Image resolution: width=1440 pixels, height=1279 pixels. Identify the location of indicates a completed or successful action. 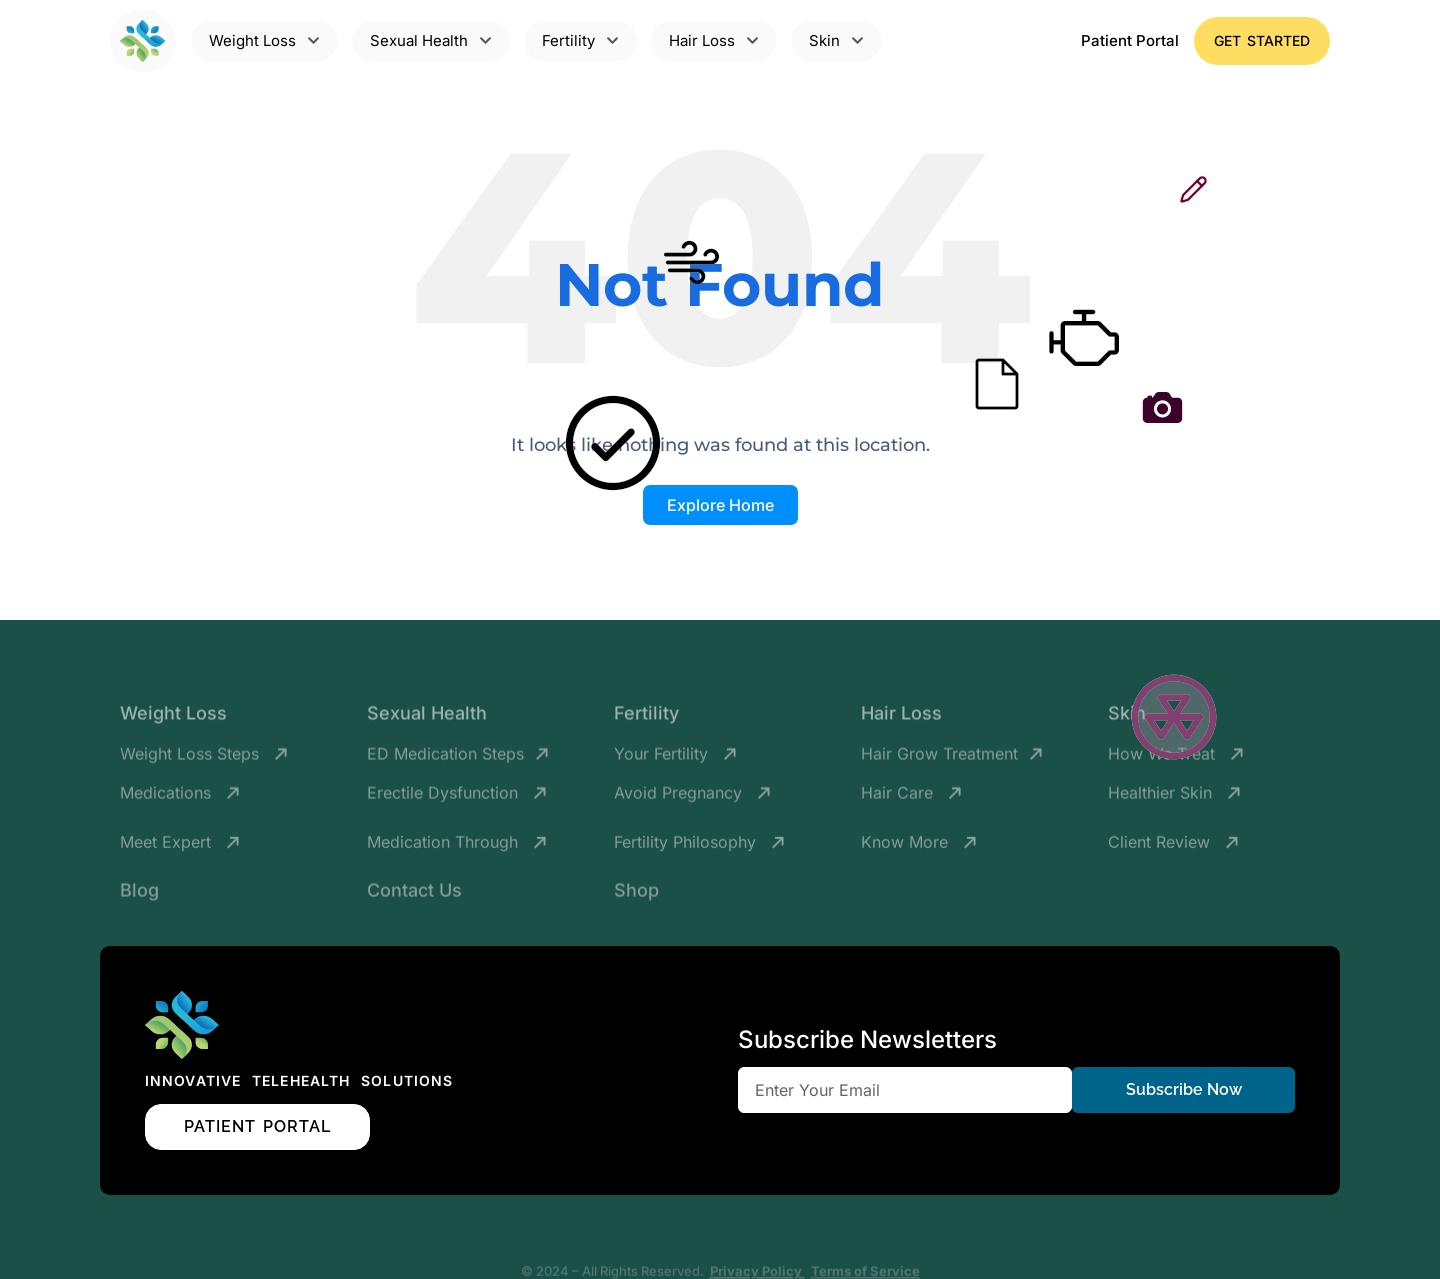
(613, 443).